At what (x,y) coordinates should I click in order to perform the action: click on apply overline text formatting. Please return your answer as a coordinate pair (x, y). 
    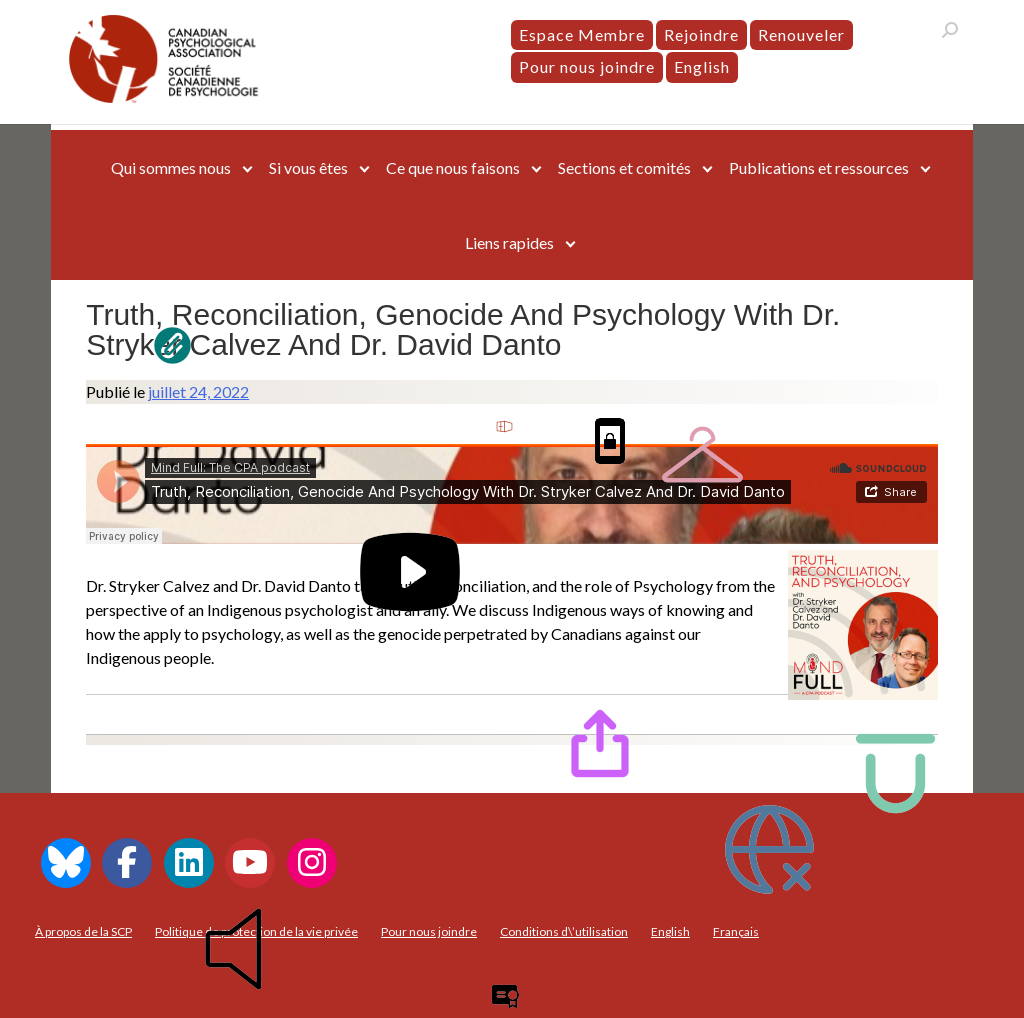
    Looking at the image, I should click on (895, 773).